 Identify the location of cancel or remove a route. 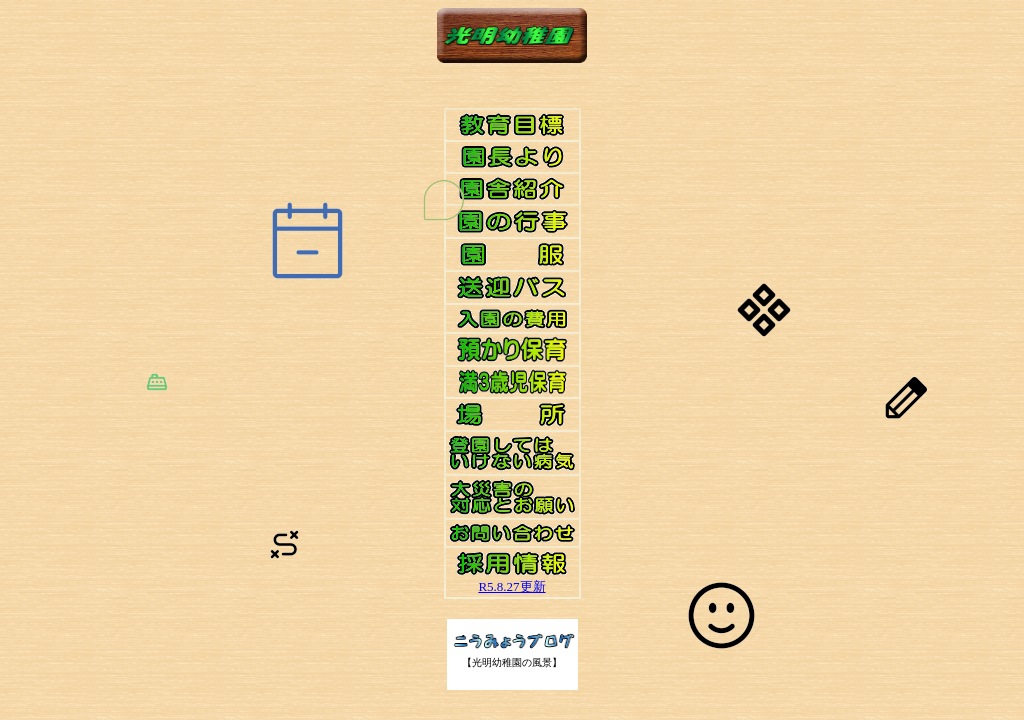
(284, 544).